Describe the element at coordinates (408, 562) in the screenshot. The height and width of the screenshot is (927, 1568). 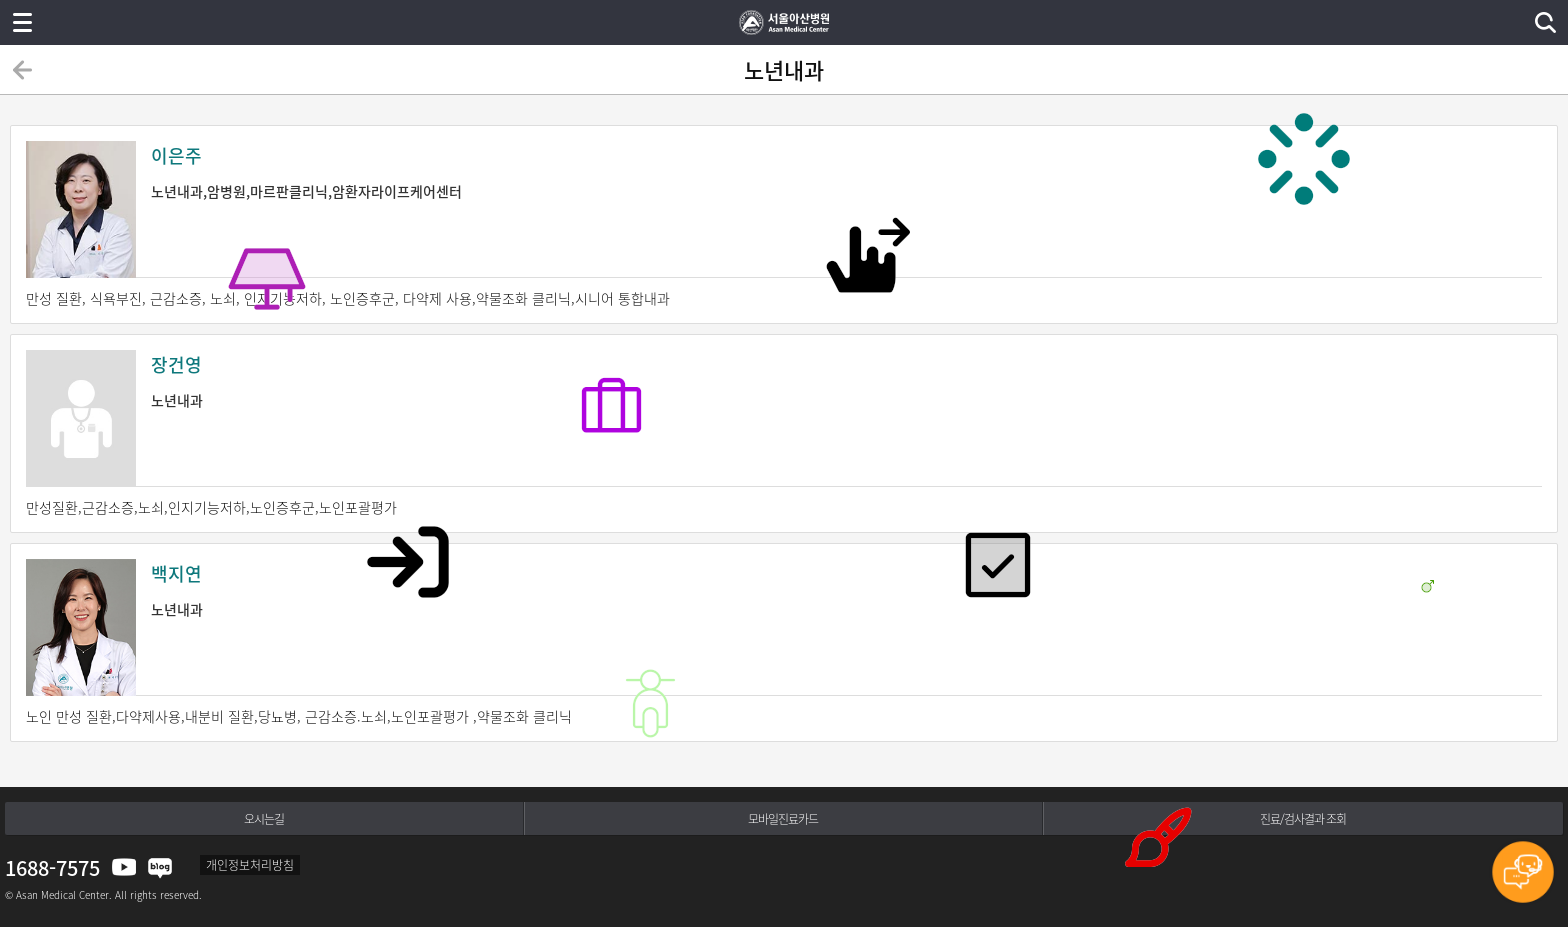
I see `sign in to your account` at that location.